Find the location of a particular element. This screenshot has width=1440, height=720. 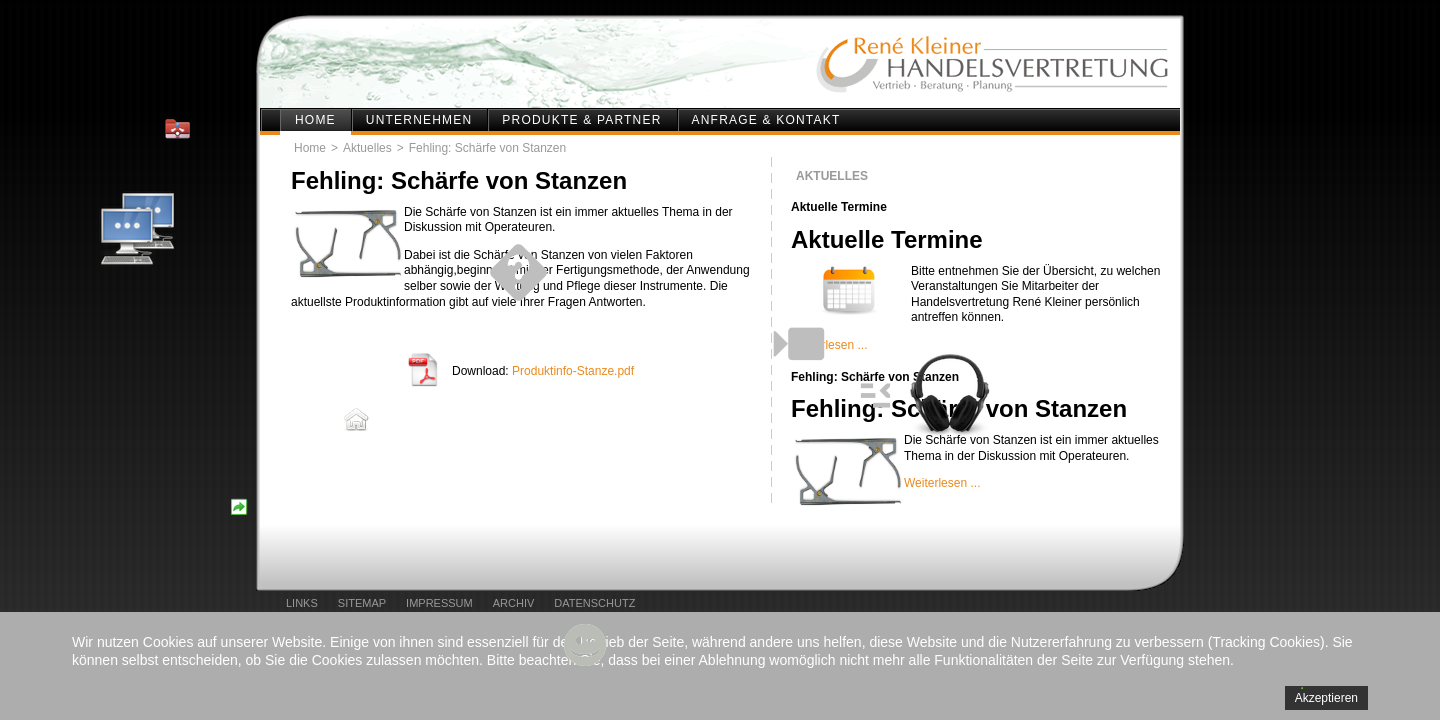

insert a winking emoji in a message is located at coordinates (585, 645).